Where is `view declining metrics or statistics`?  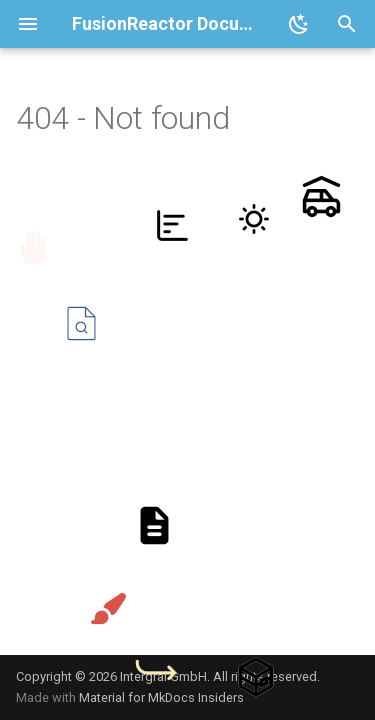 view declining metrics or statistics is located at coordinates (172, 225).